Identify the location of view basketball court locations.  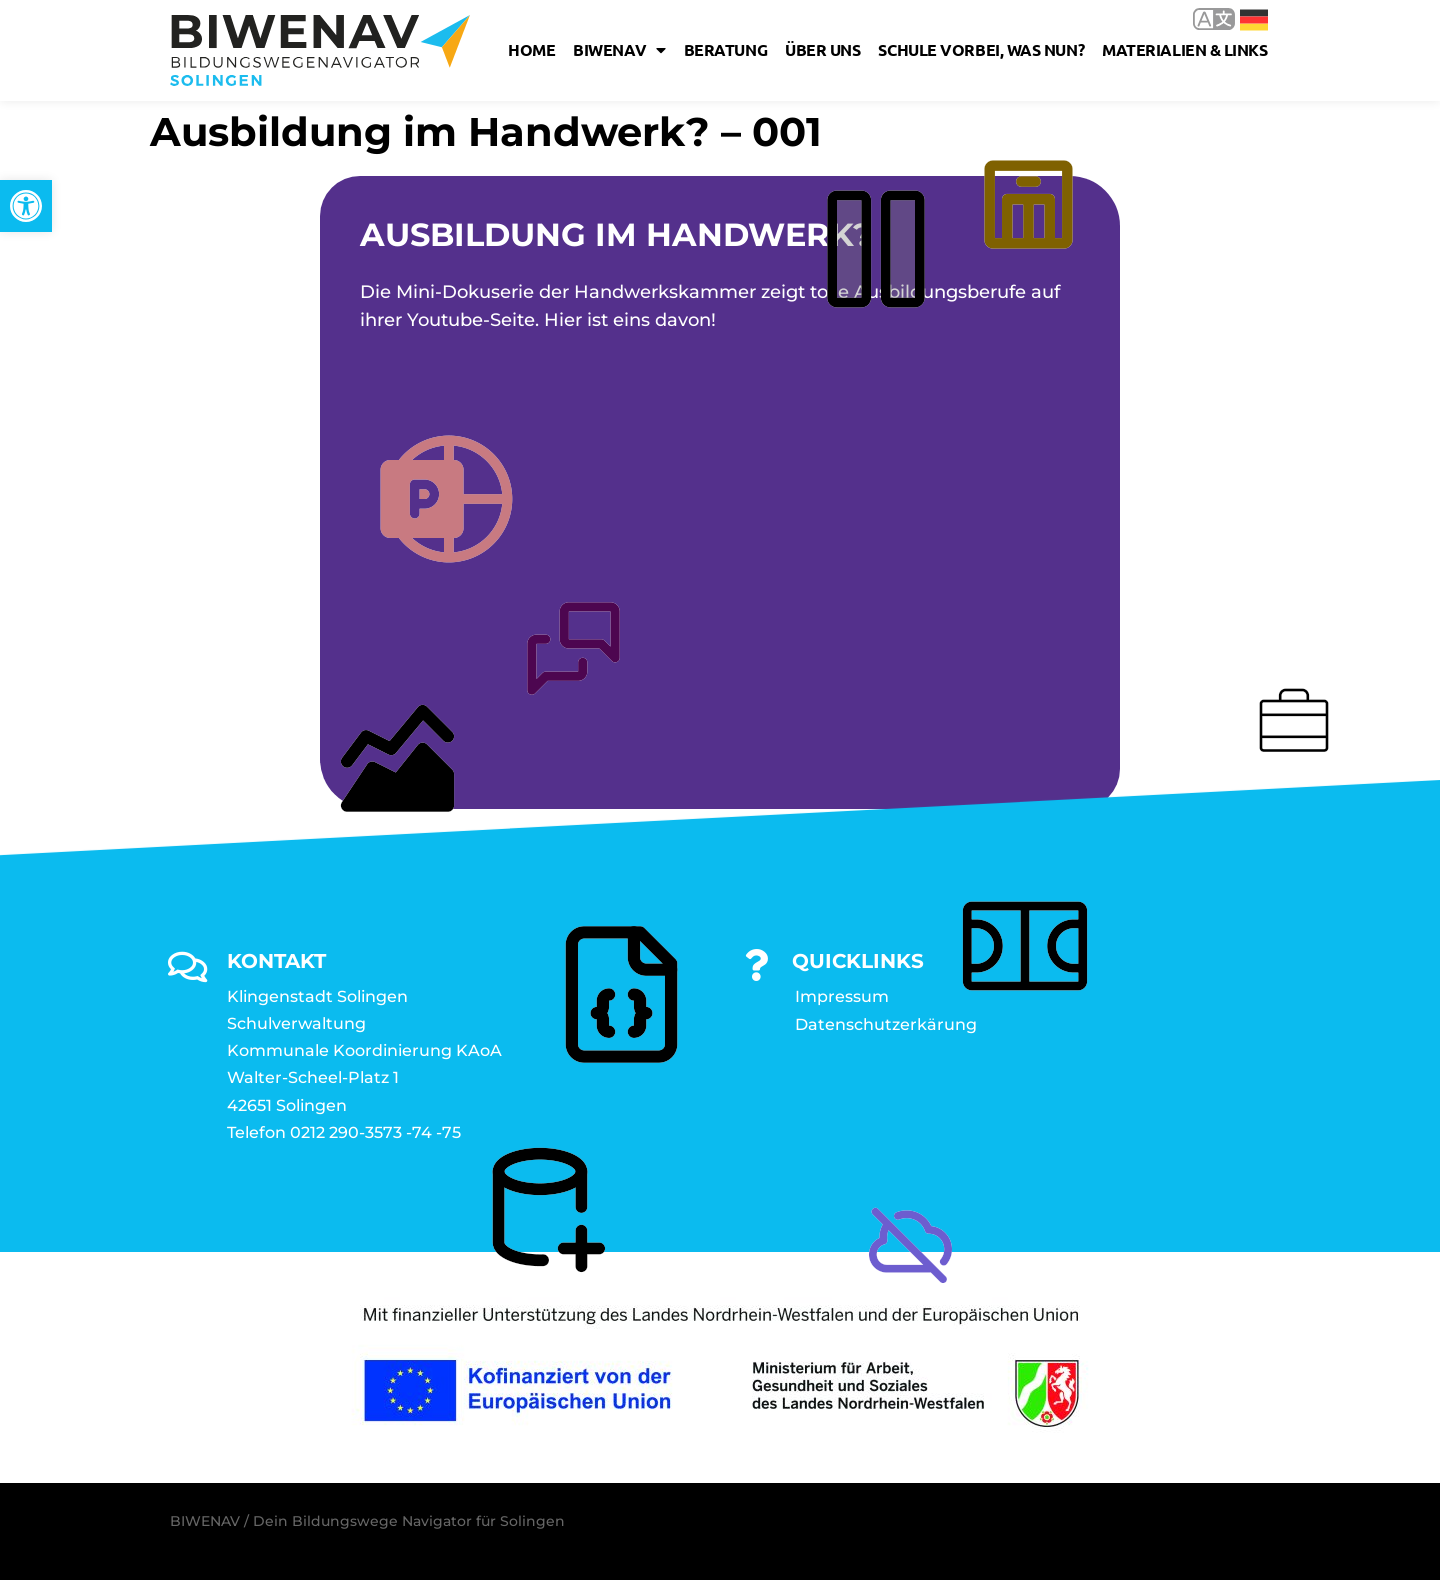
(1025, 946).